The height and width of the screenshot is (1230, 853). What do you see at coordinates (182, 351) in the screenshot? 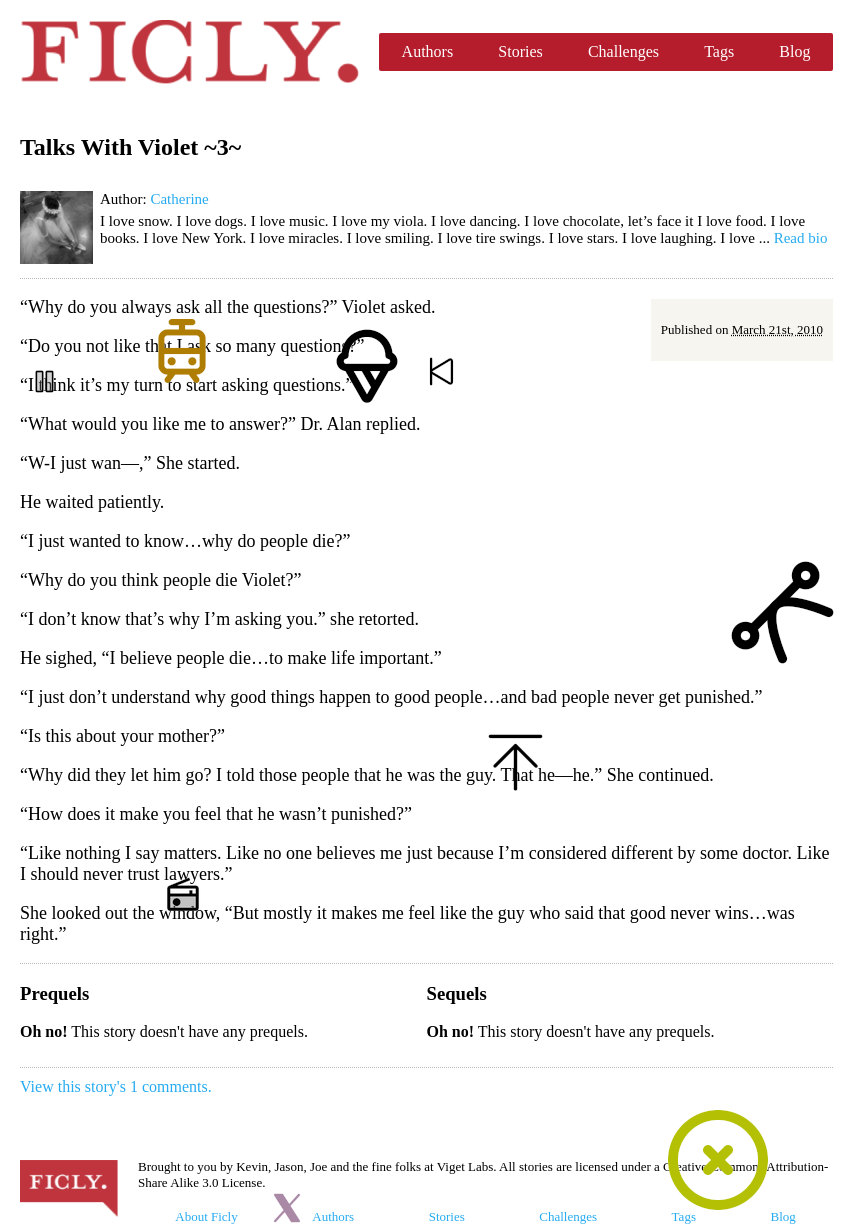
I see `view tram or light rail transit options` at bounding box center [182, 351].